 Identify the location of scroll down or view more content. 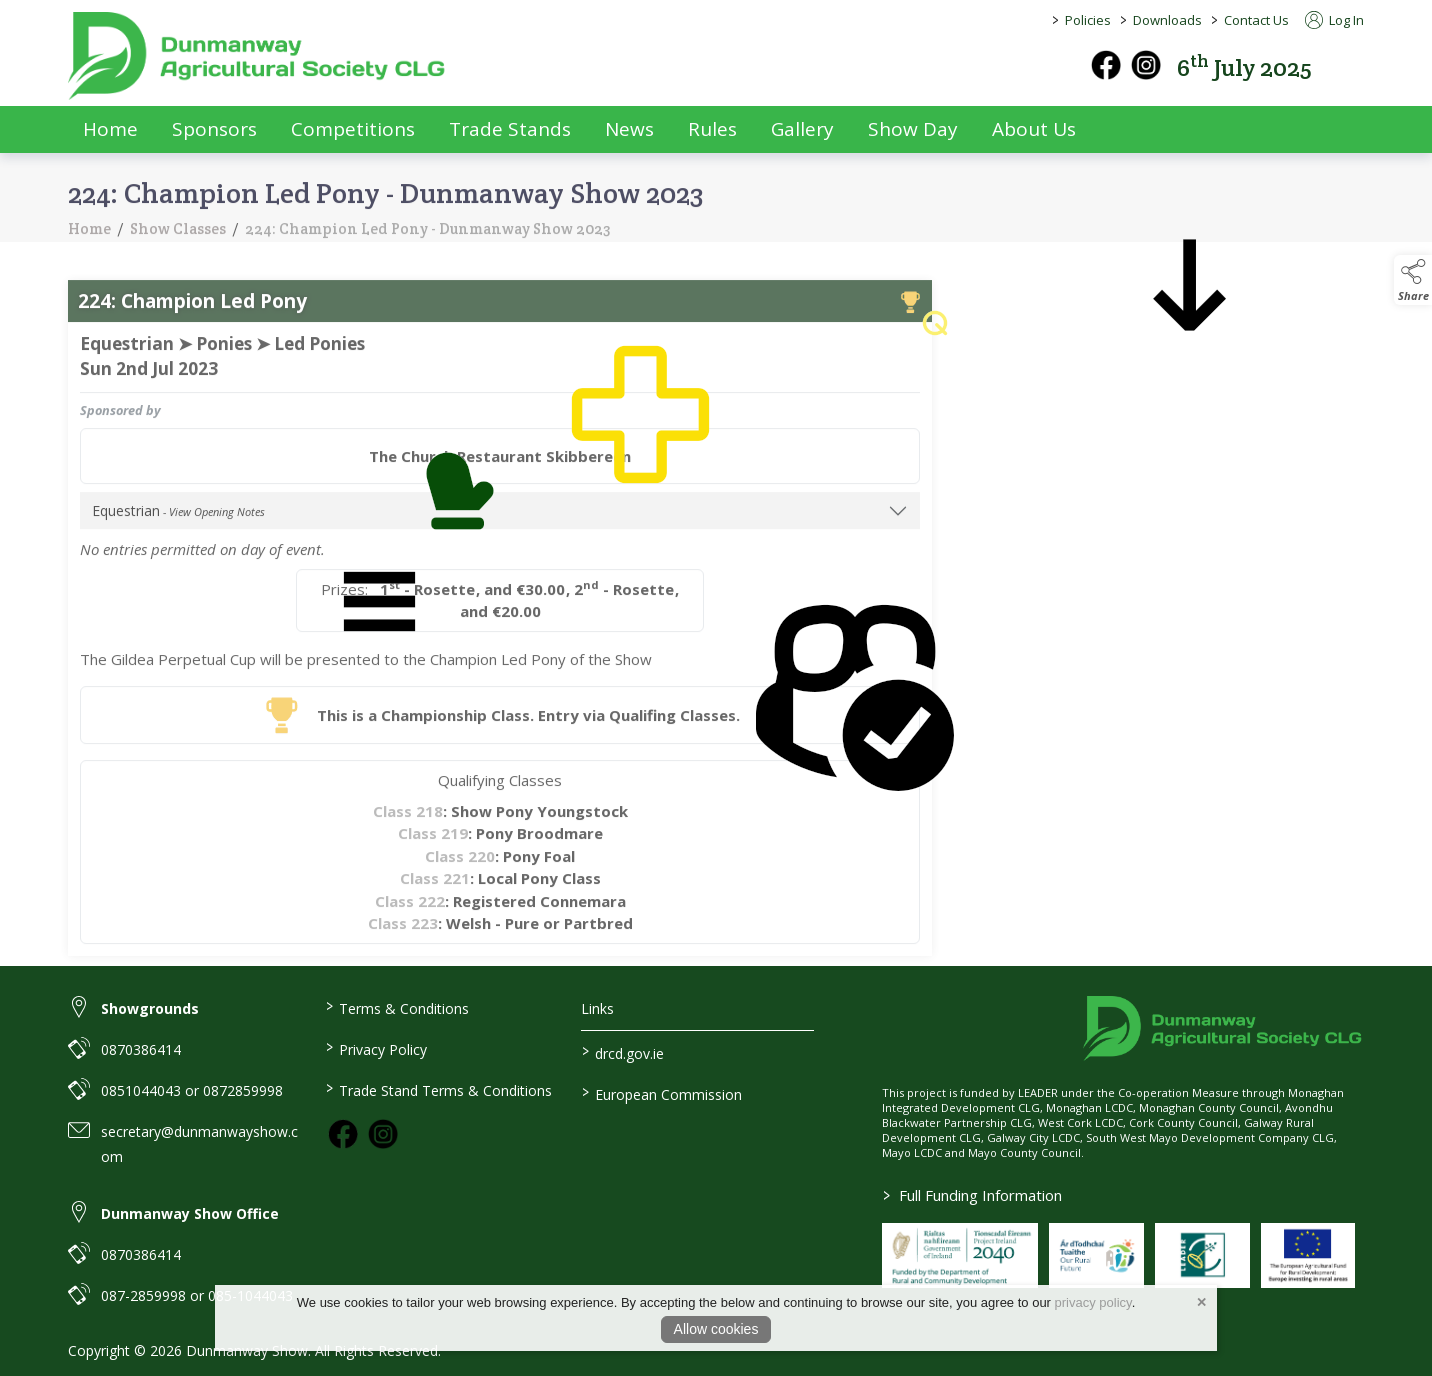
(1191, 290).